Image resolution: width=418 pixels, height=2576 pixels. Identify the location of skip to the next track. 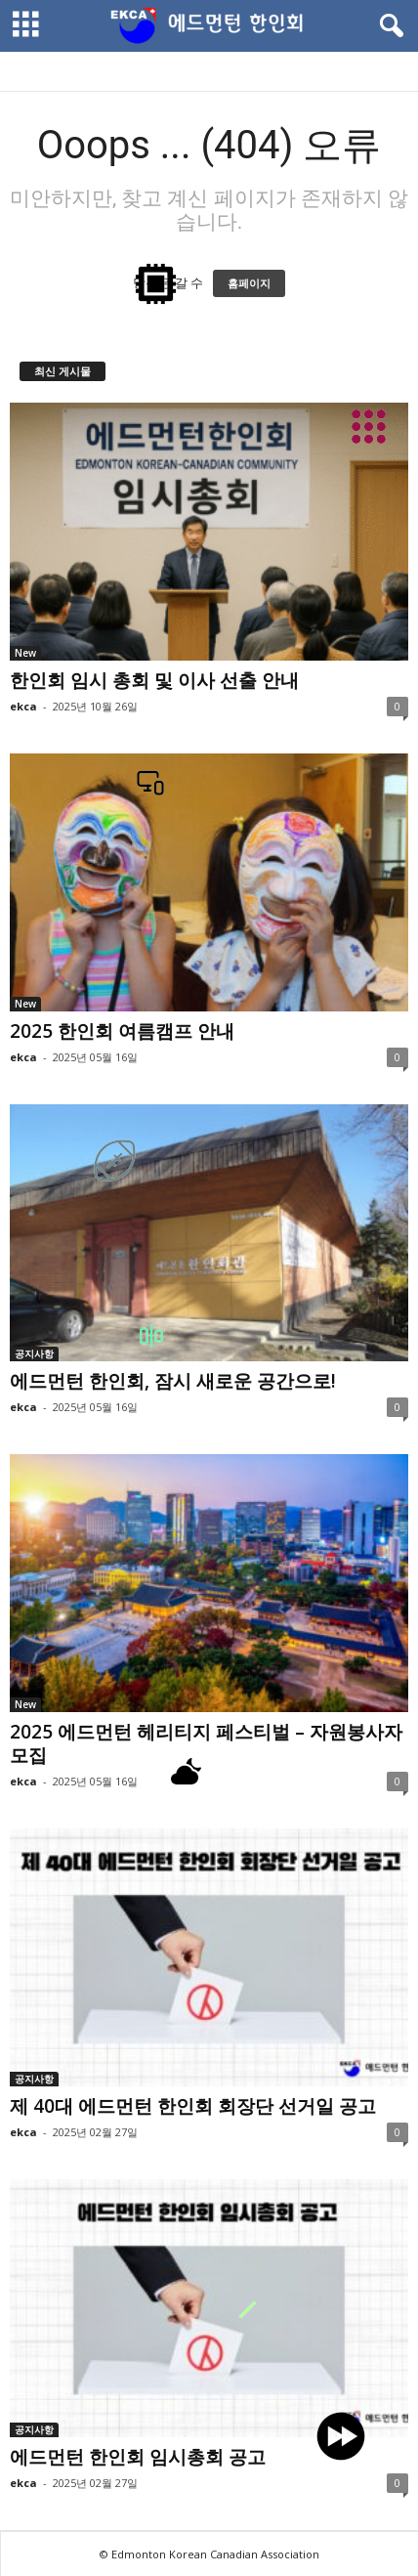
(341, 2436).